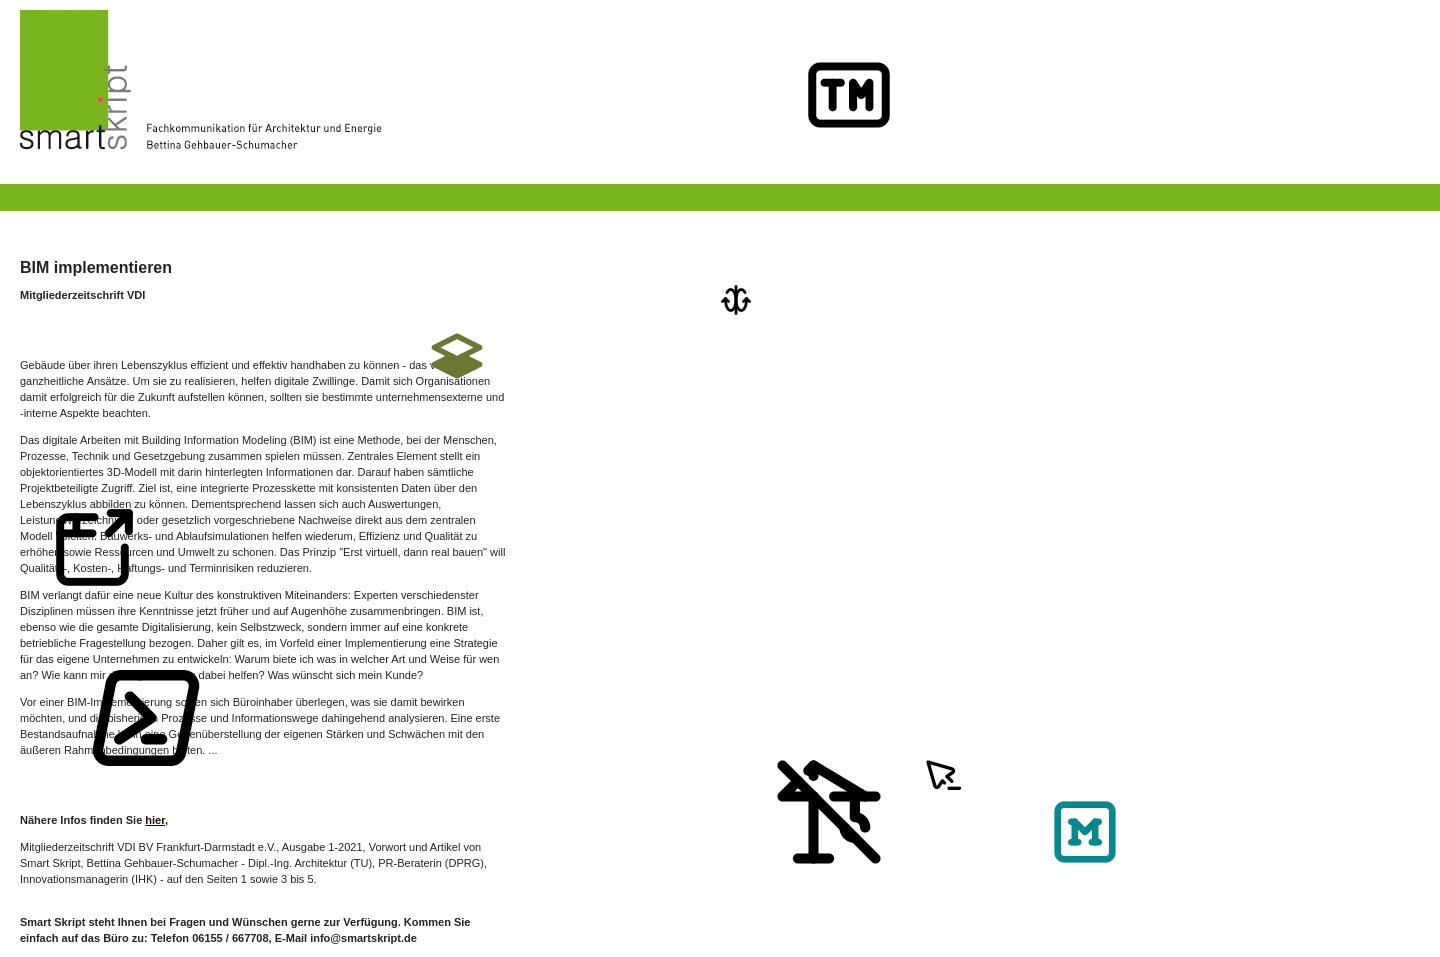 The image size is (1440, 957). I want to click on remove a cursor or pointer, so click(942, 776).